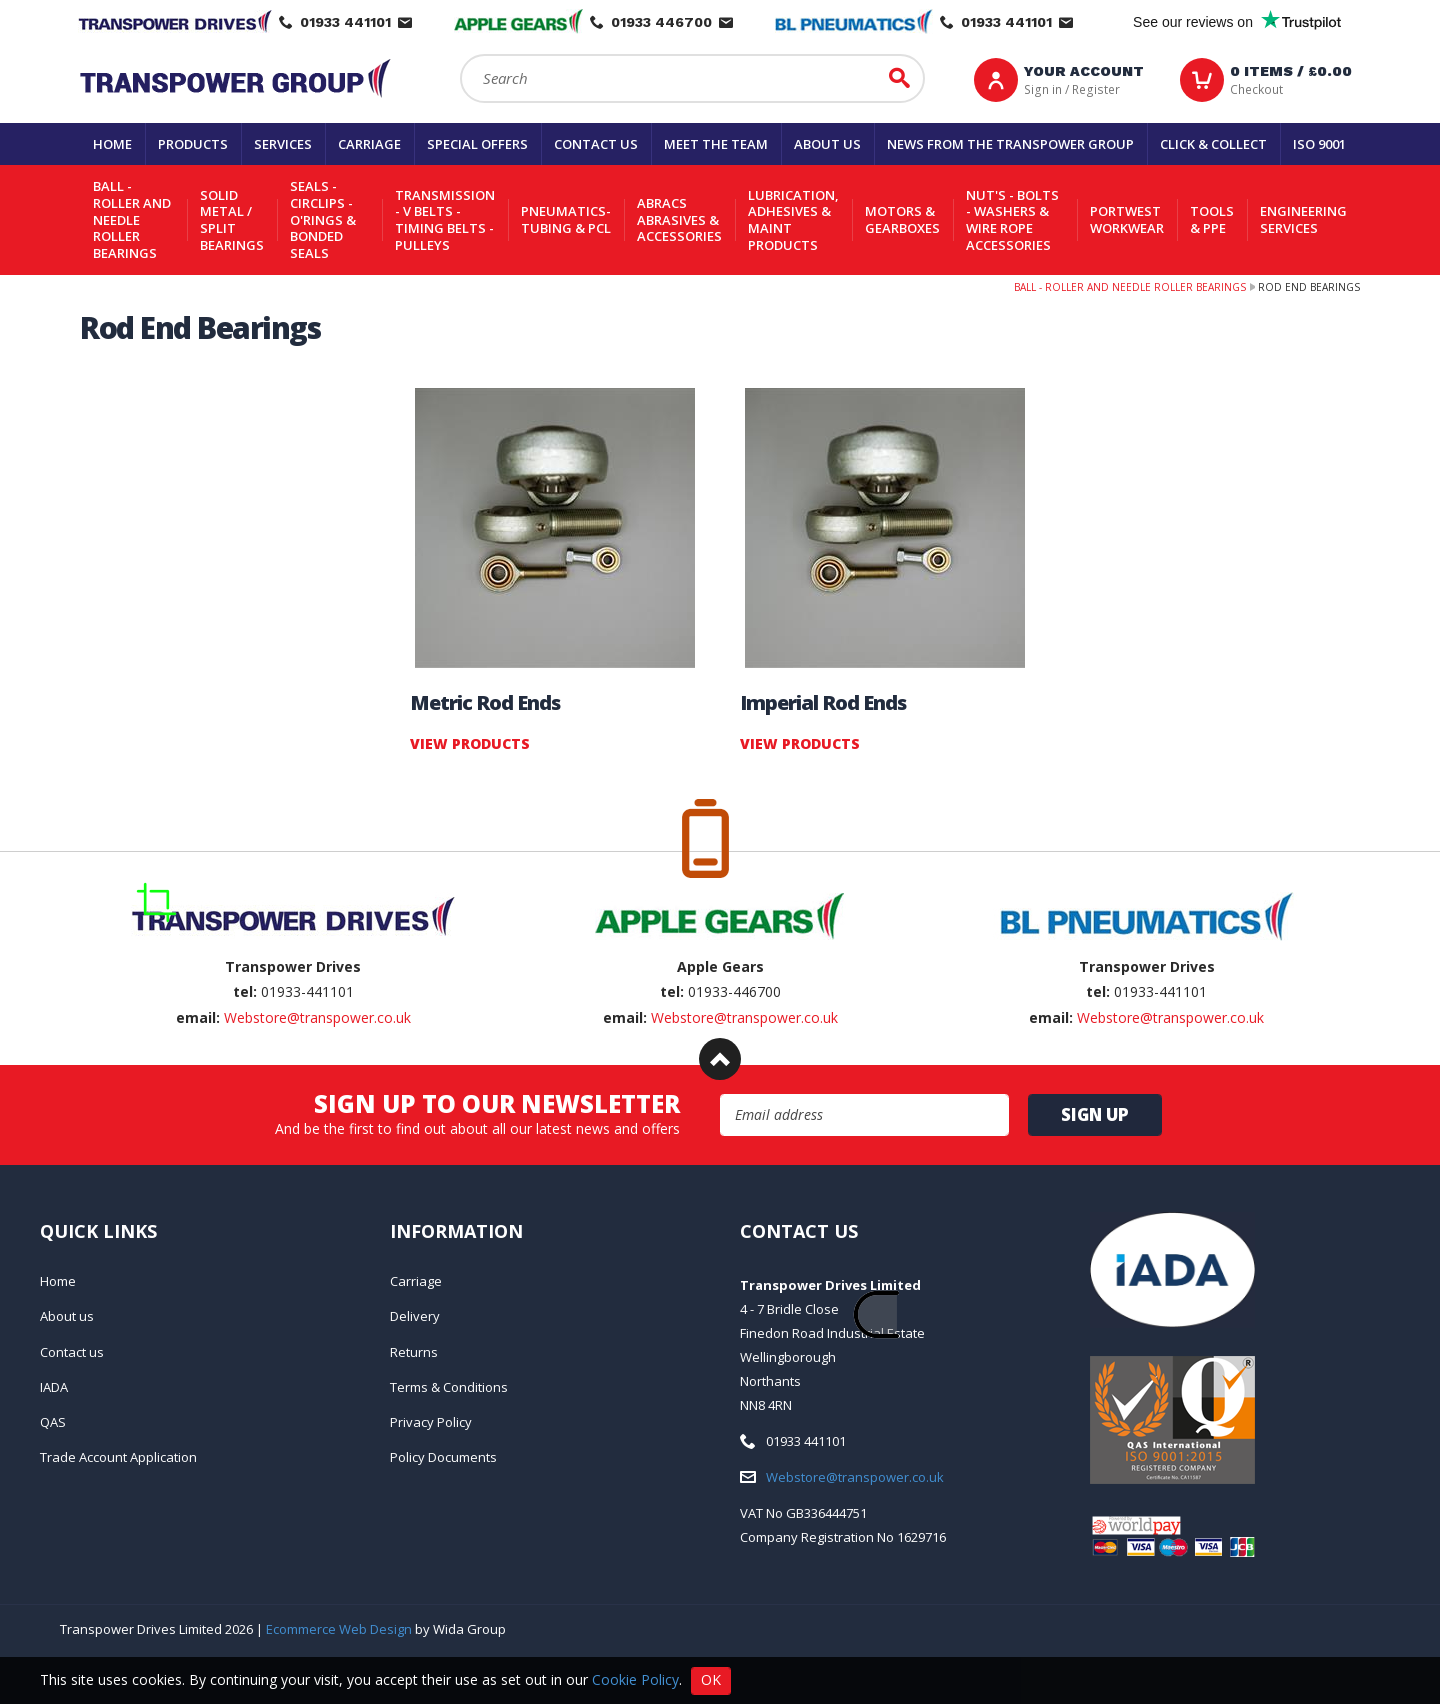  Describe the element at coordinates (156, 902) in the screenshot. I see `crop an image or photo` at that location.